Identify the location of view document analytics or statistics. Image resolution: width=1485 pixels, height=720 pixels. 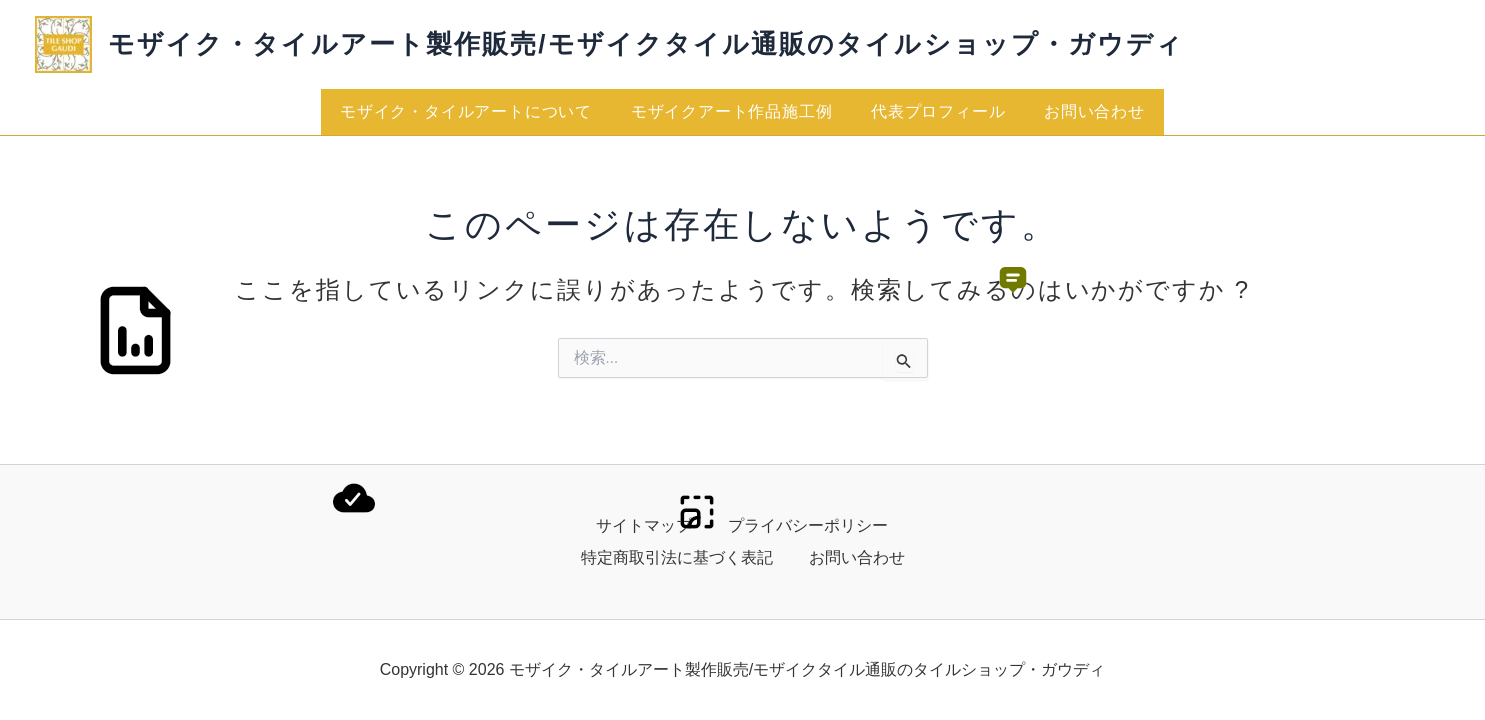
(135, 330).